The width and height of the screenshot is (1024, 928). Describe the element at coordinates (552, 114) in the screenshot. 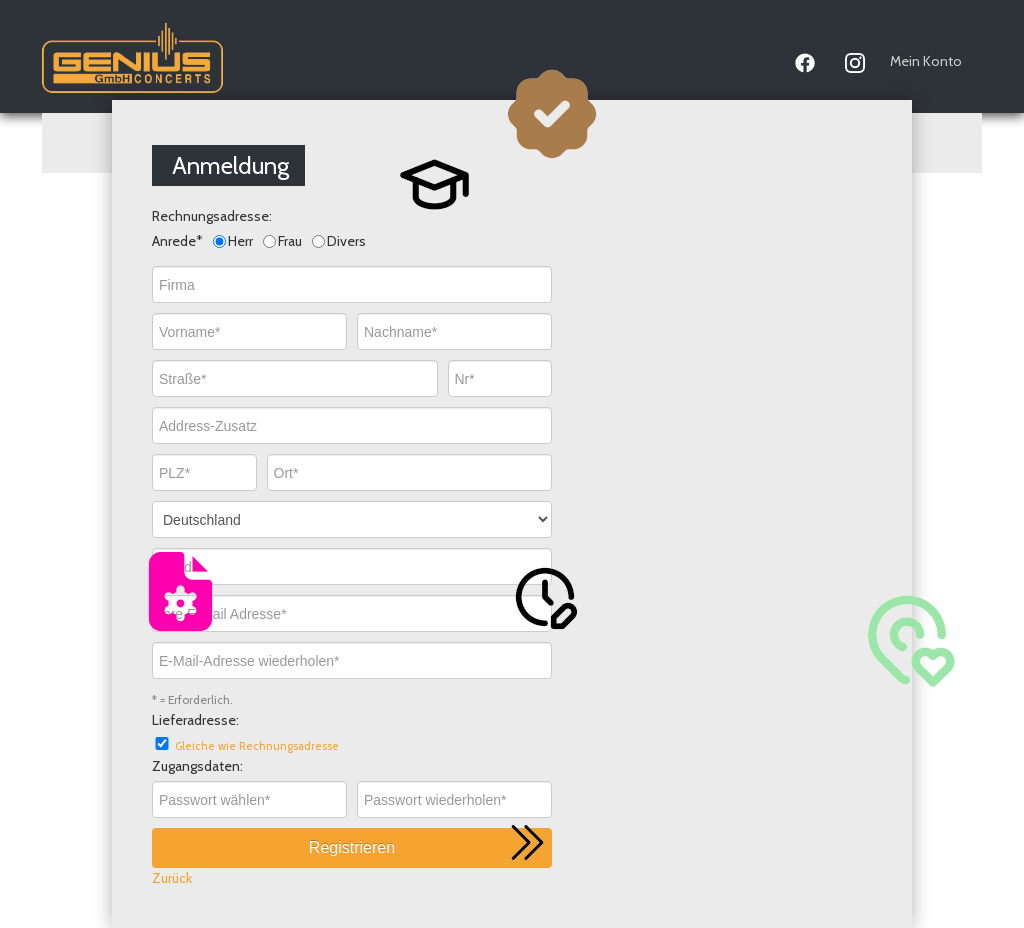

I see `verified account or official badge` at that location.